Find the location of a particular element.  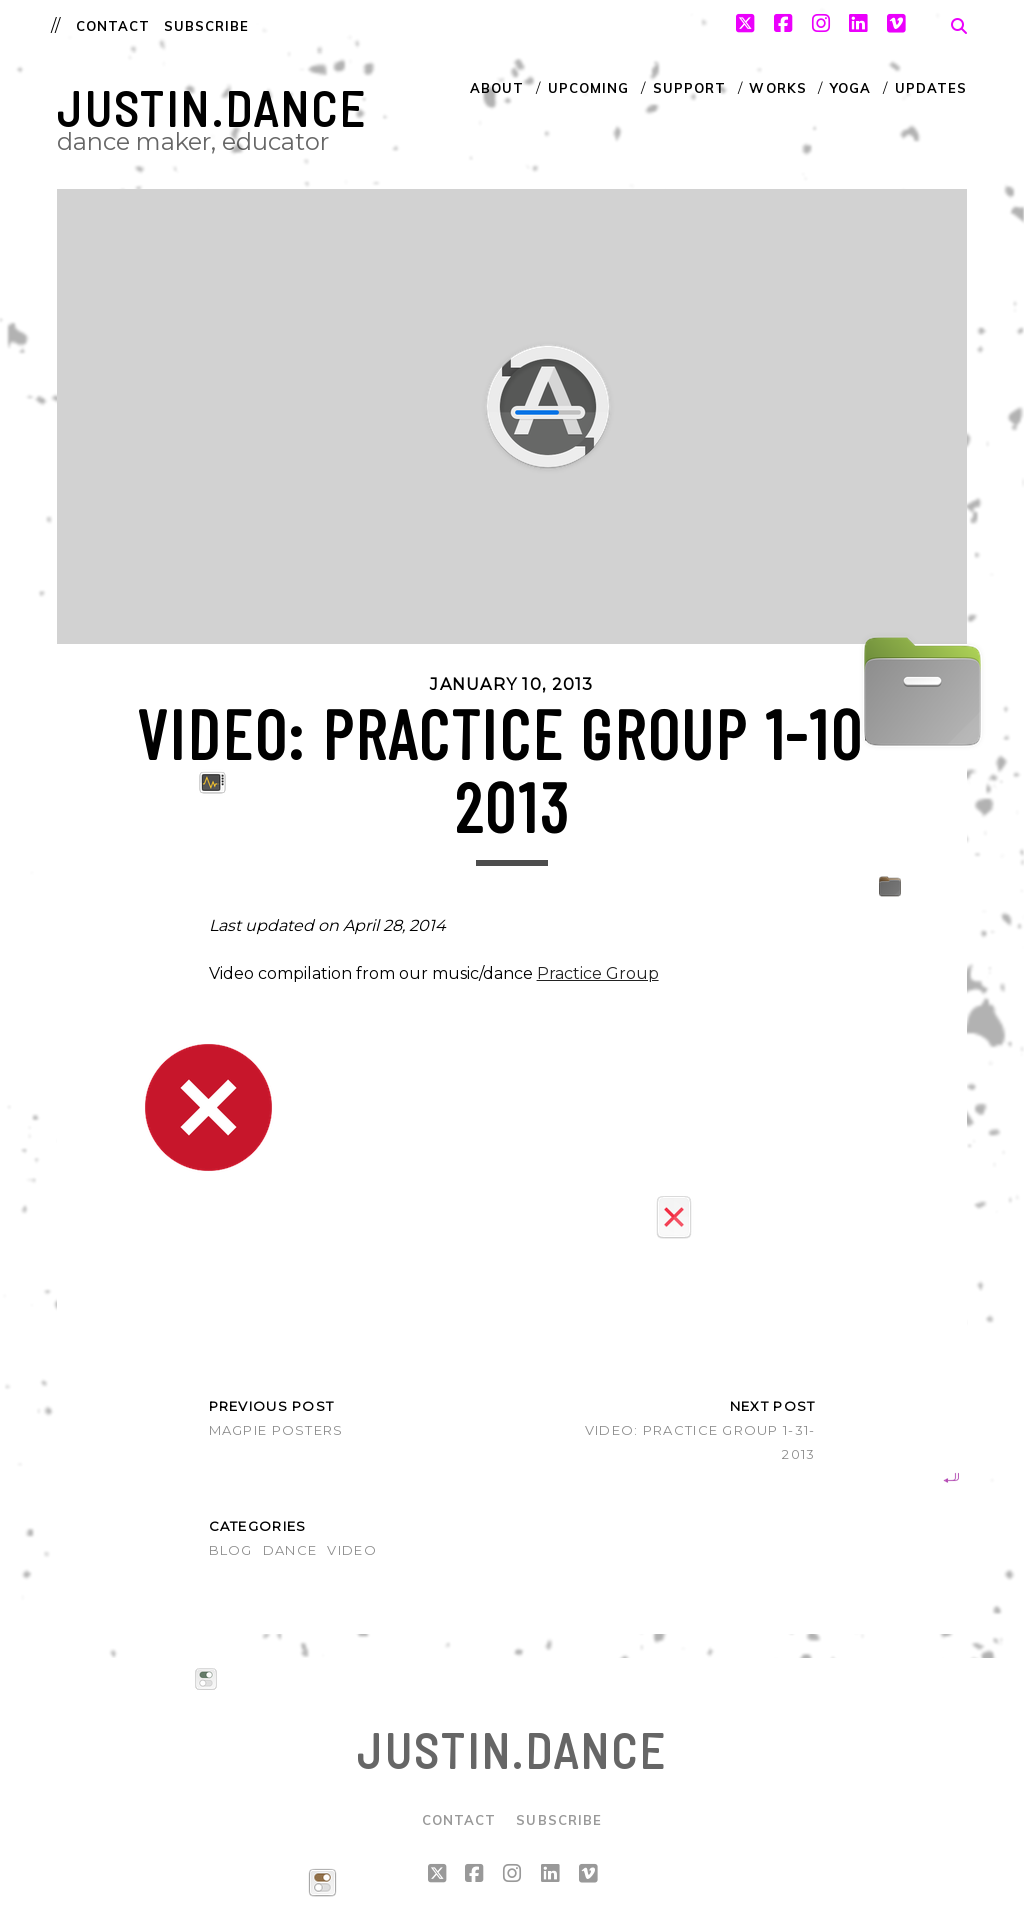

a broken or invalid symbolic link file is located at coordinates (674, 1217).